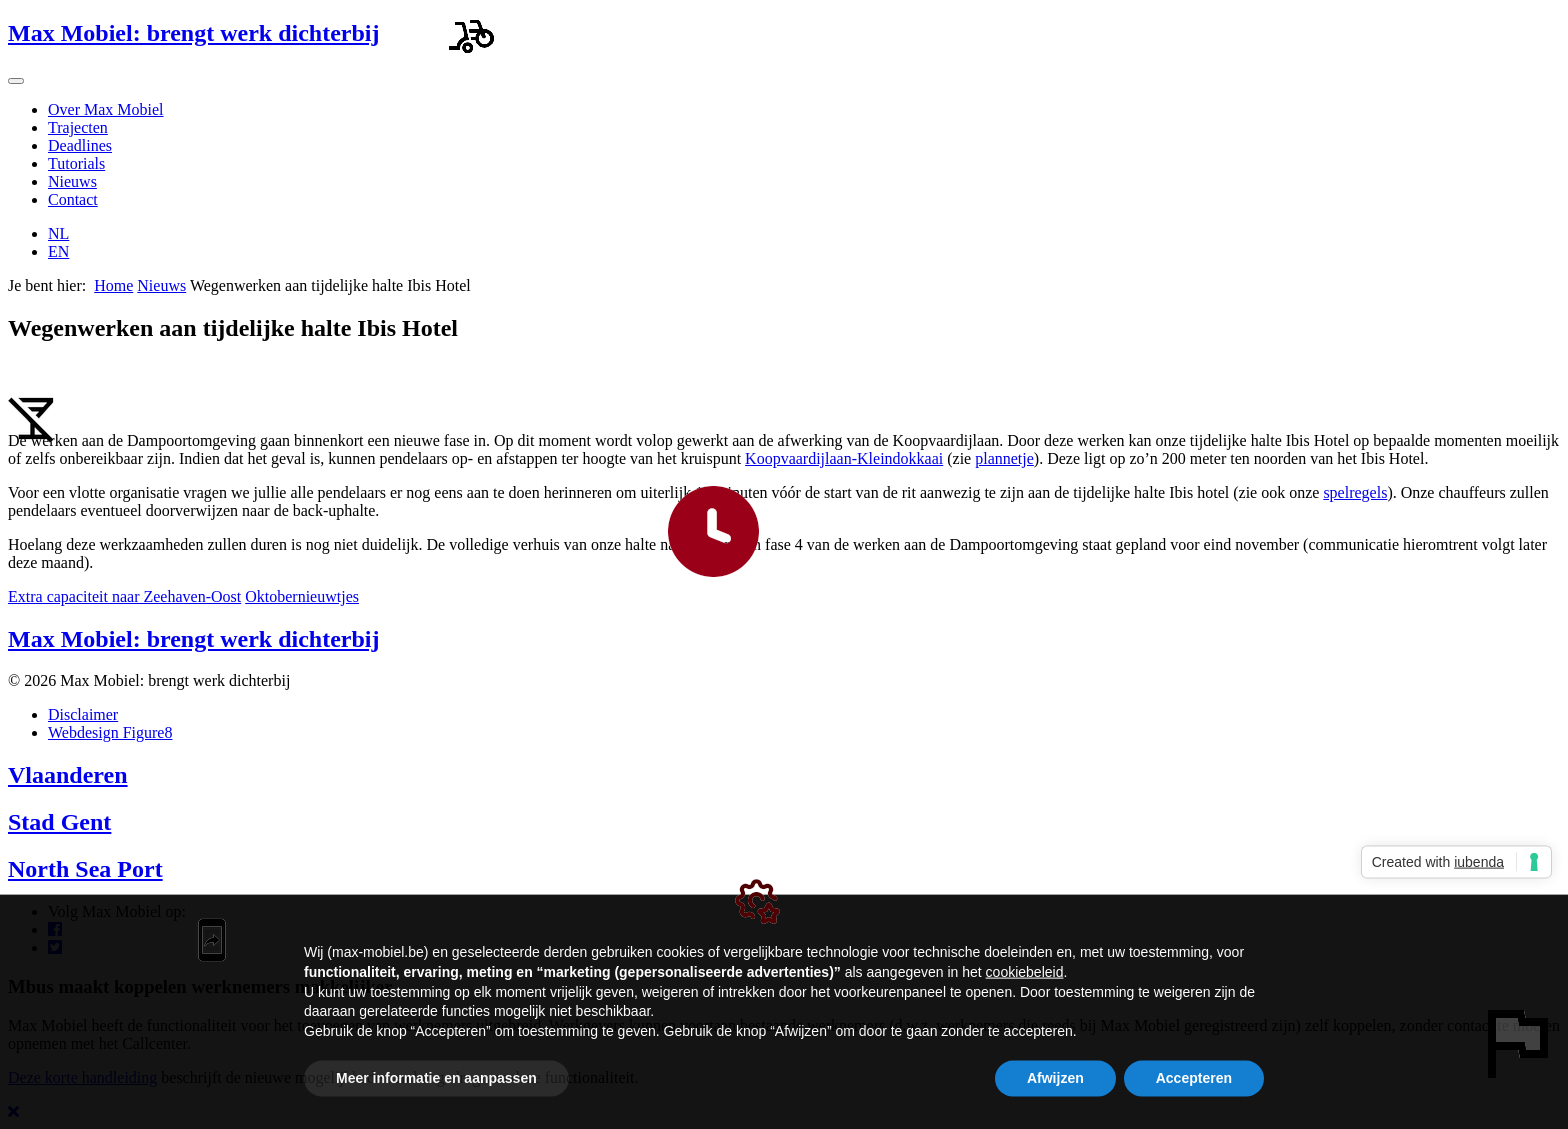  What do you see at coordinates (756, 900) in the screenshot?
I see `access favorite or starred settings` at bounding box center [756, 900].